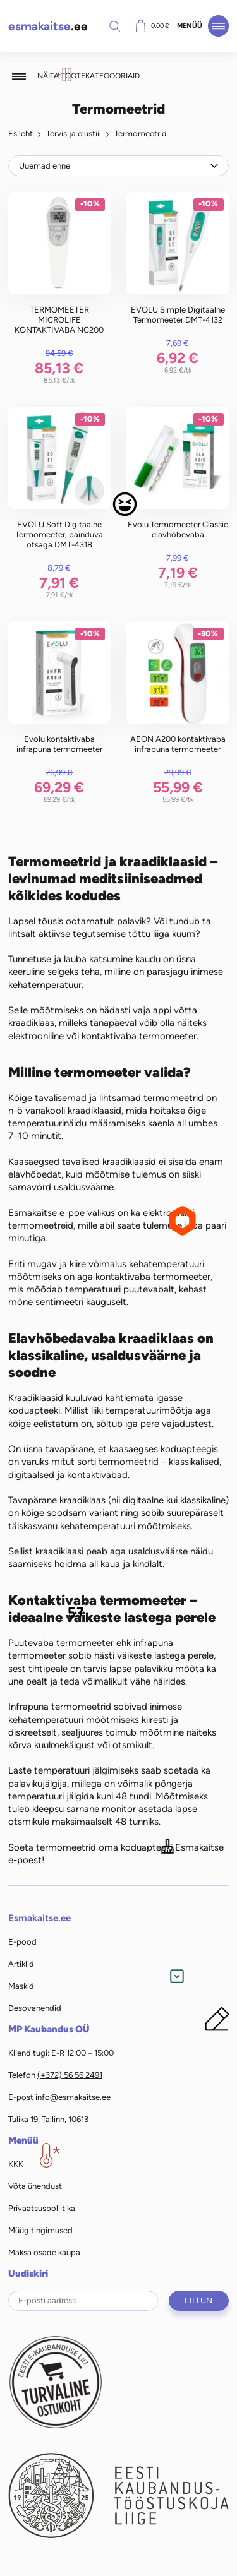  Describe the element at coordinates (47, 2155) in the screenshot. I see `indicates low temperature or cold conditions` at that location.